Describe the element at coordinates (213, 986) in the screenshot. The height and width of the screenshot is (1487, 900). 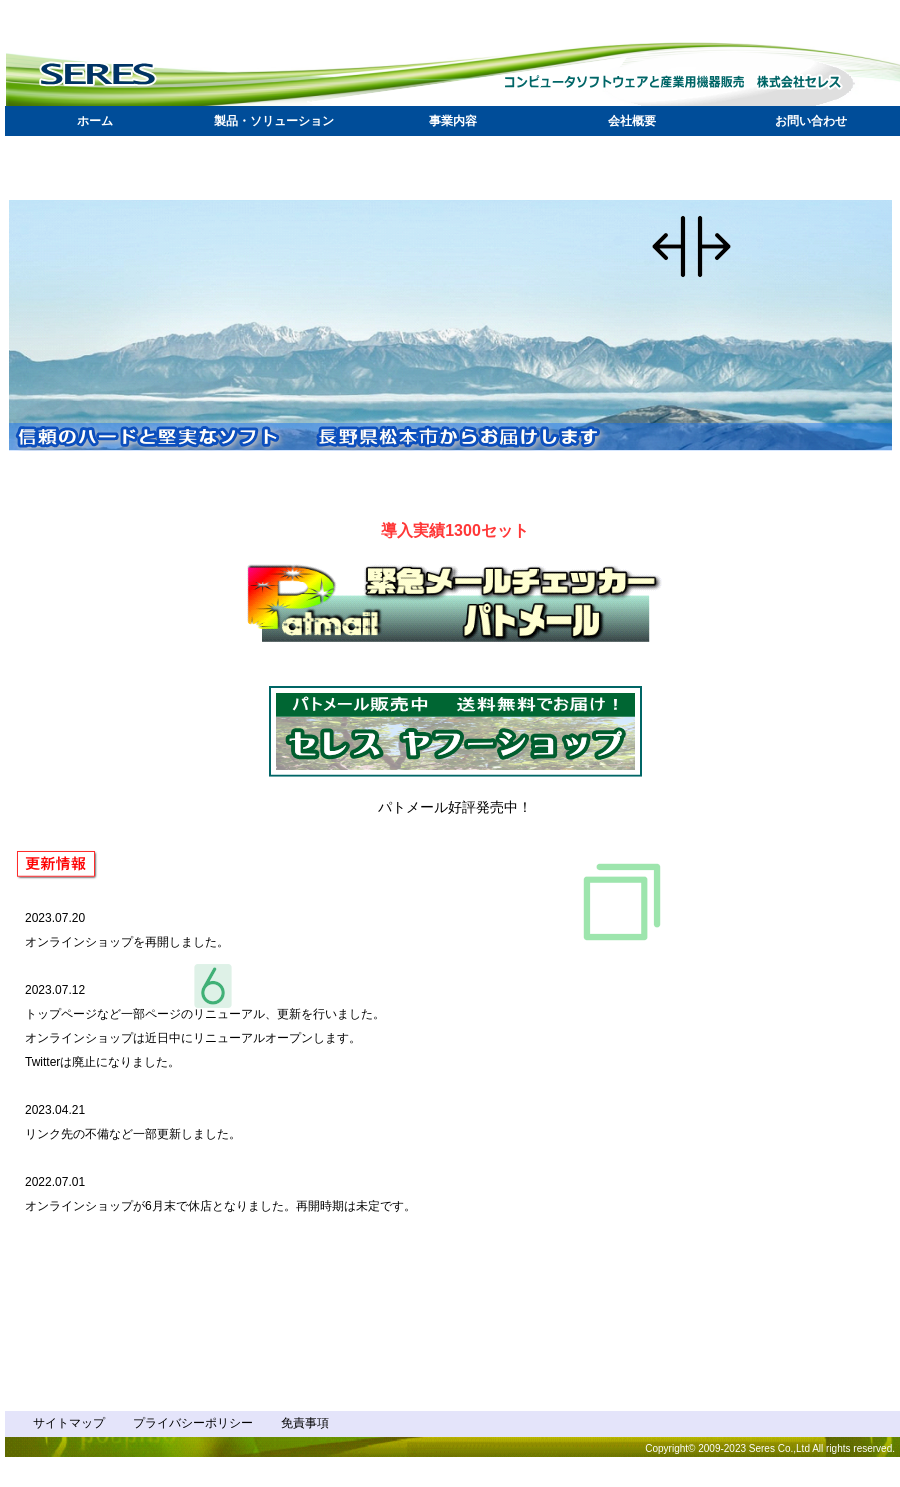
I see `indicates step six in a multi-step process` at that location.